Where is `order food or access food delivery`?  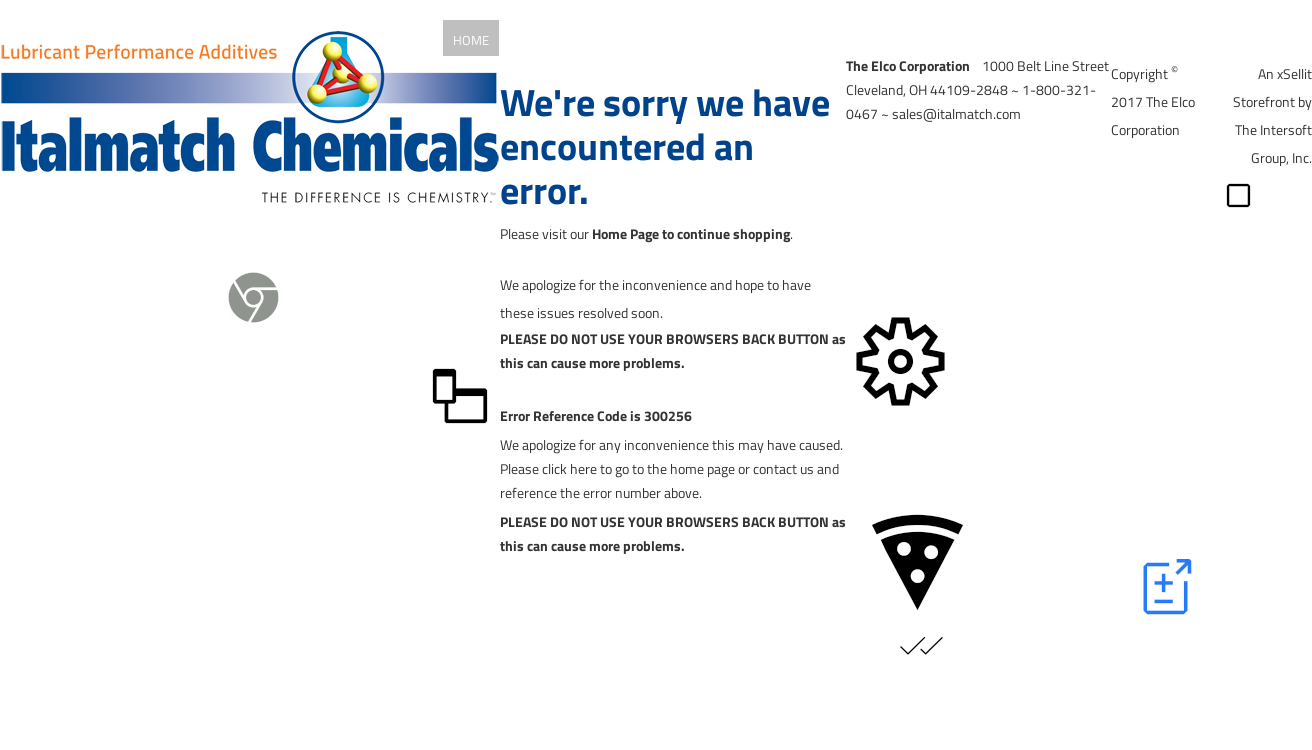 order food or access food delivery is located at coordinates (917, 562).